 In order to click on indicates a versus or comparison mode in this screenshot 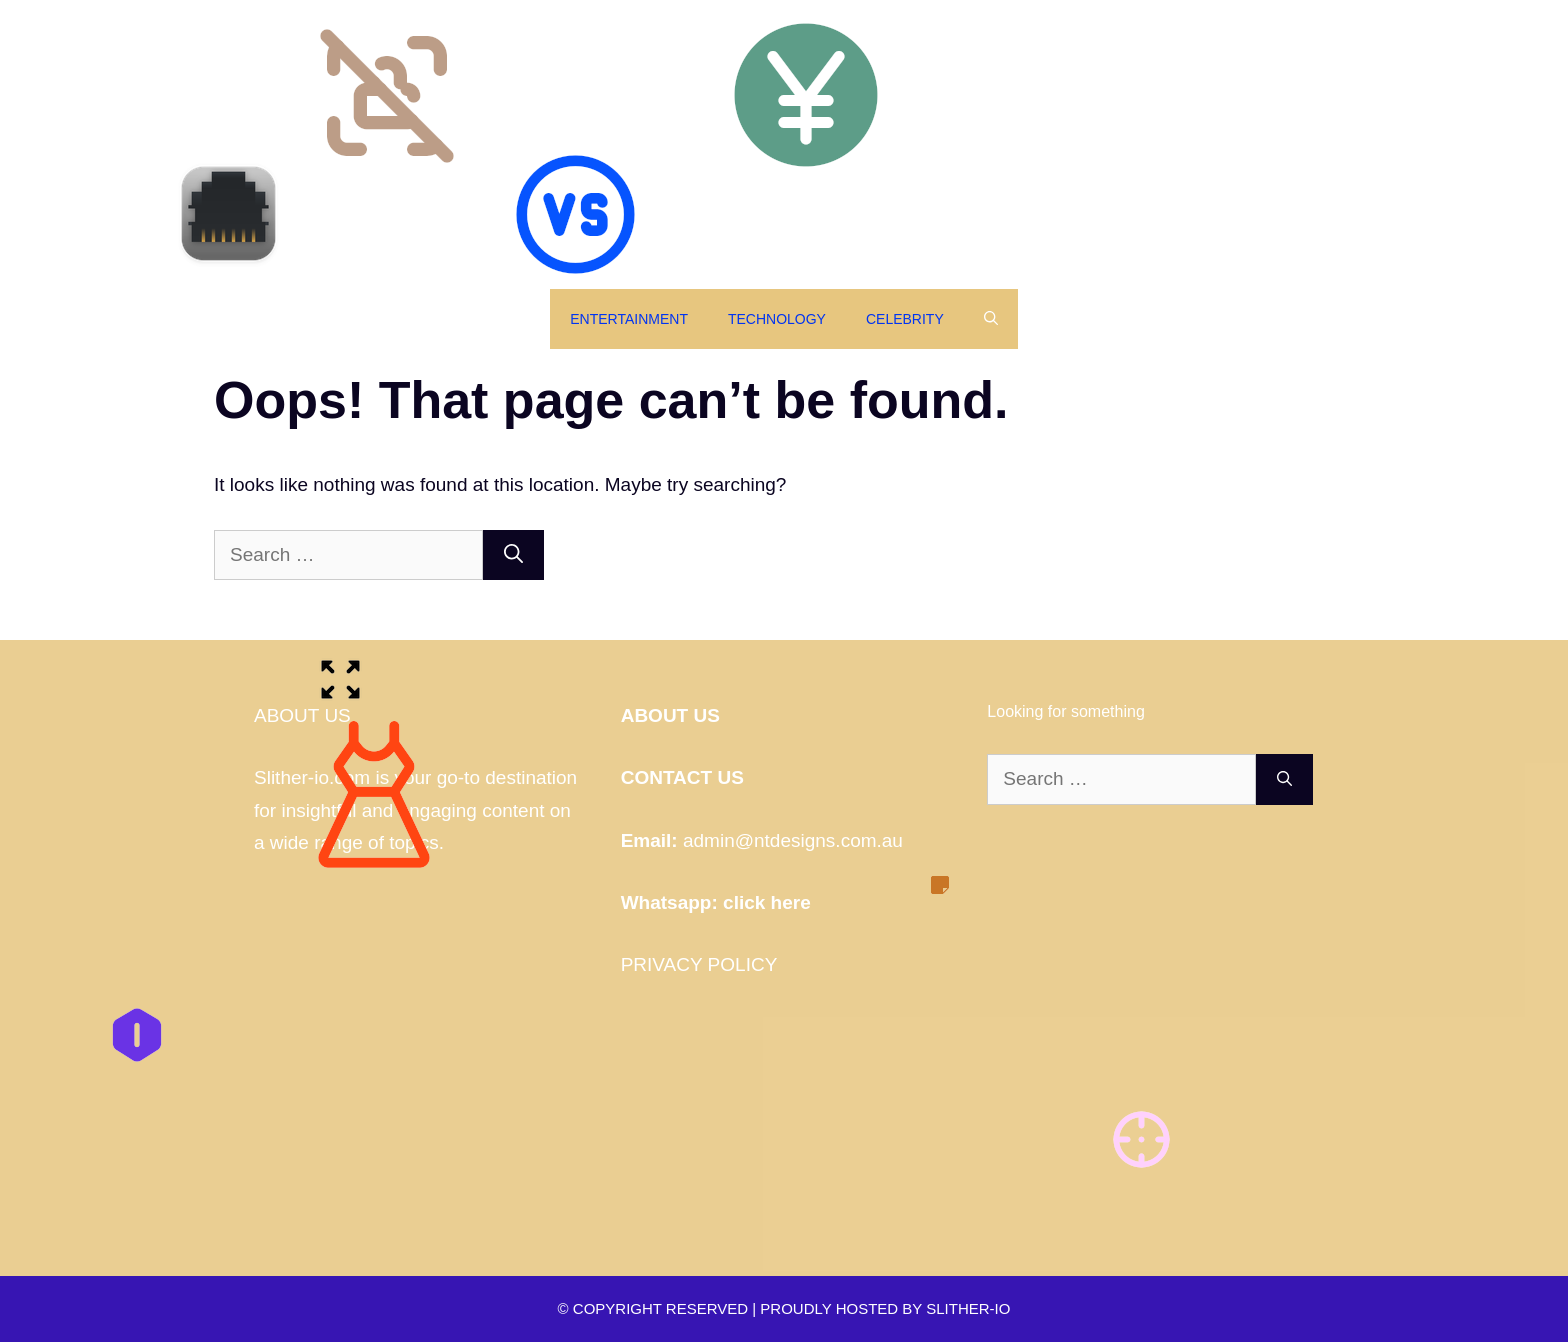, I will do `click(575, 214)`.